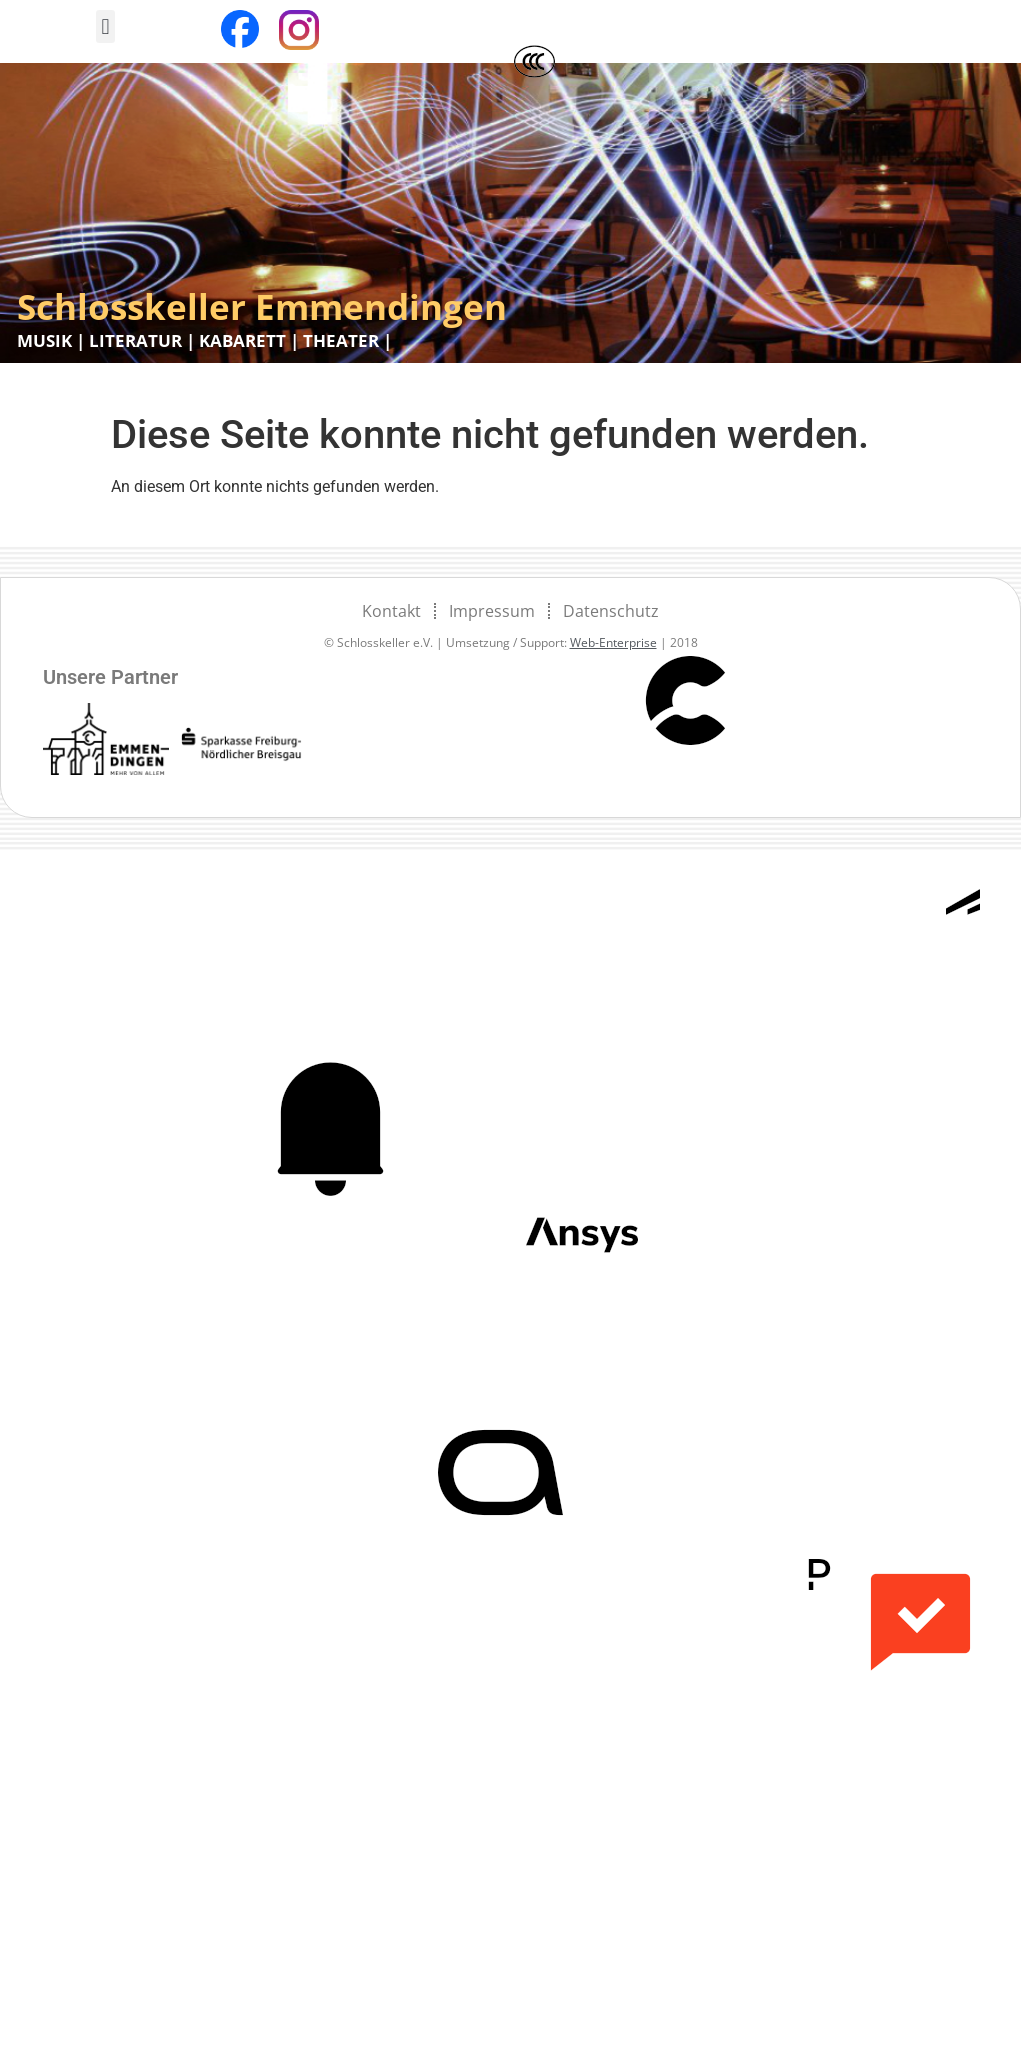 This screenshot has height=2062, width=1021. I want to click on elastic cloud logo, so click(685, 700).